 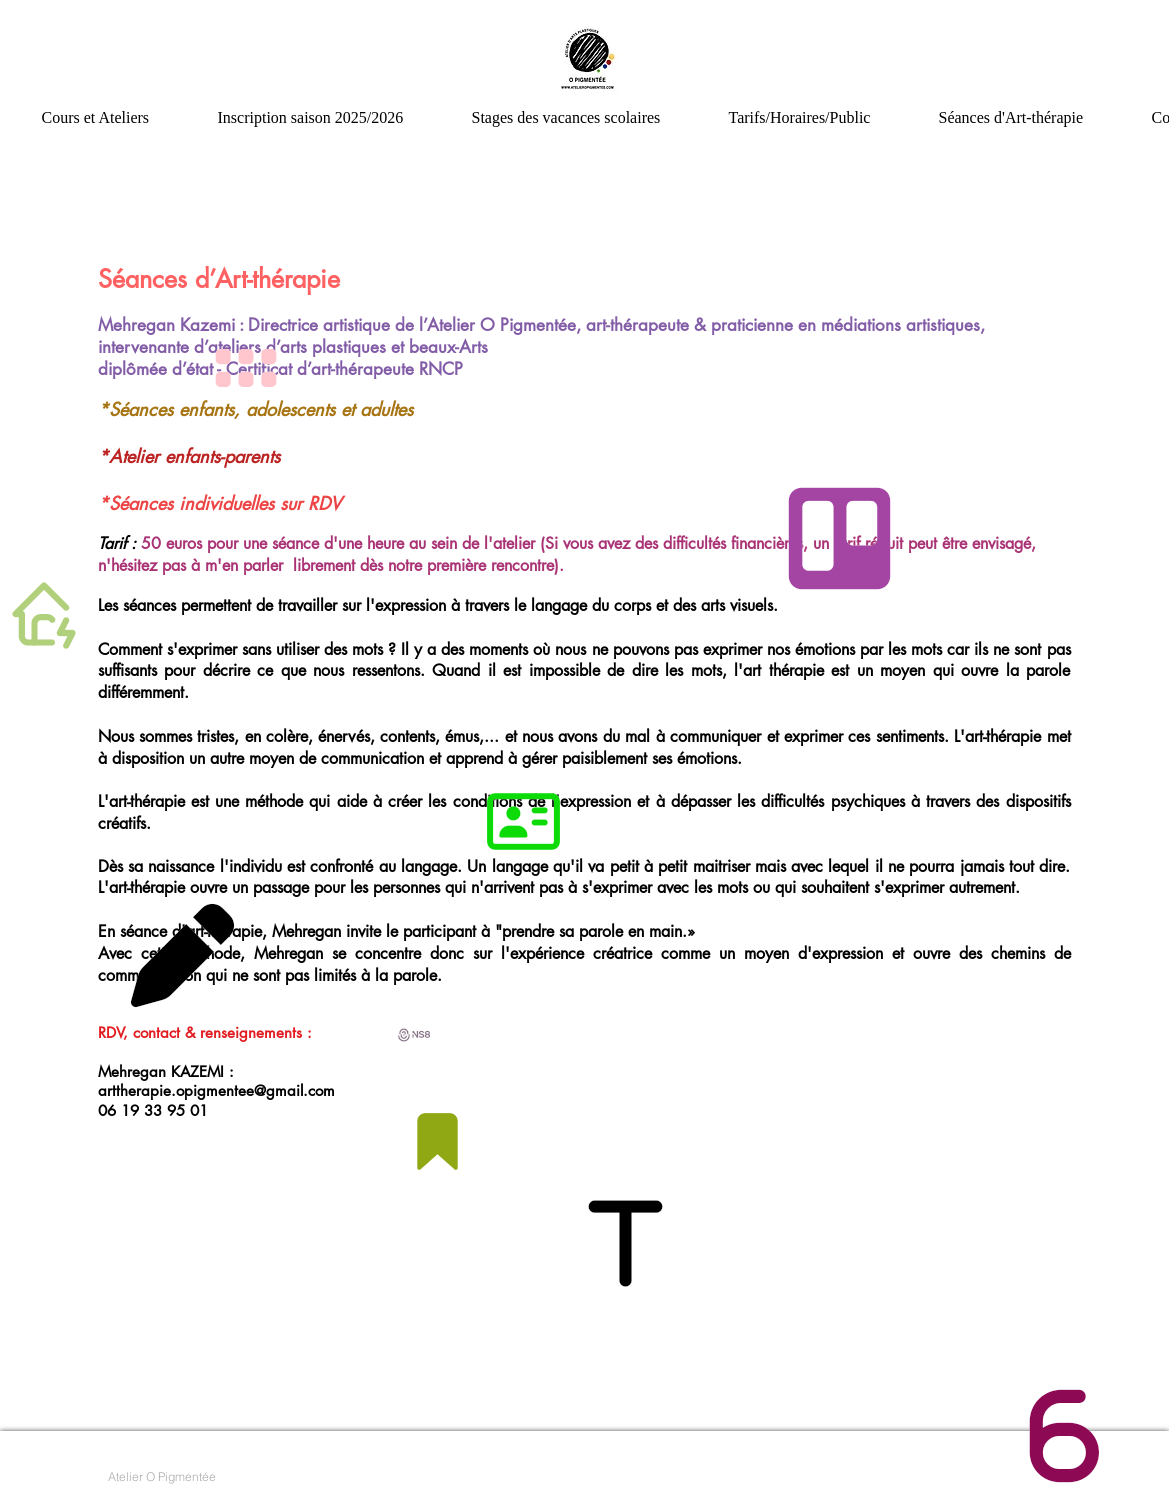 What do you see at coordinates (44, 614) in the screenshot?
I see `home energy or power settings` at bounding box center [44, 614].